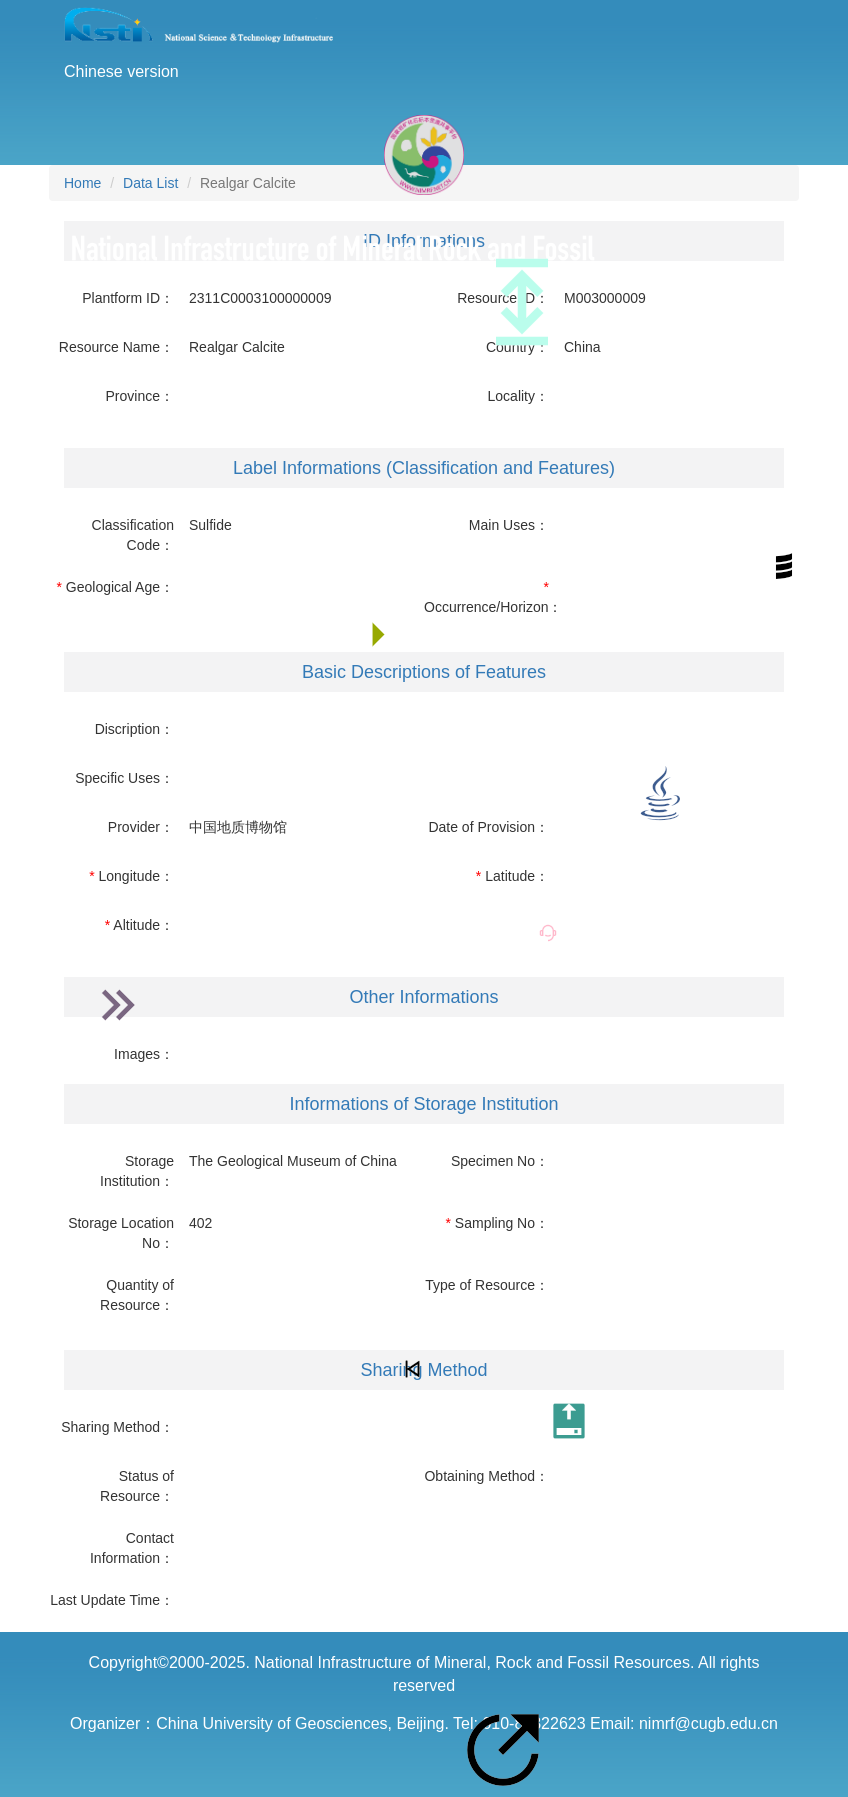 This screenshot has width=848, height=1797. I want to click on uninstall an application, so click(569, 1421).